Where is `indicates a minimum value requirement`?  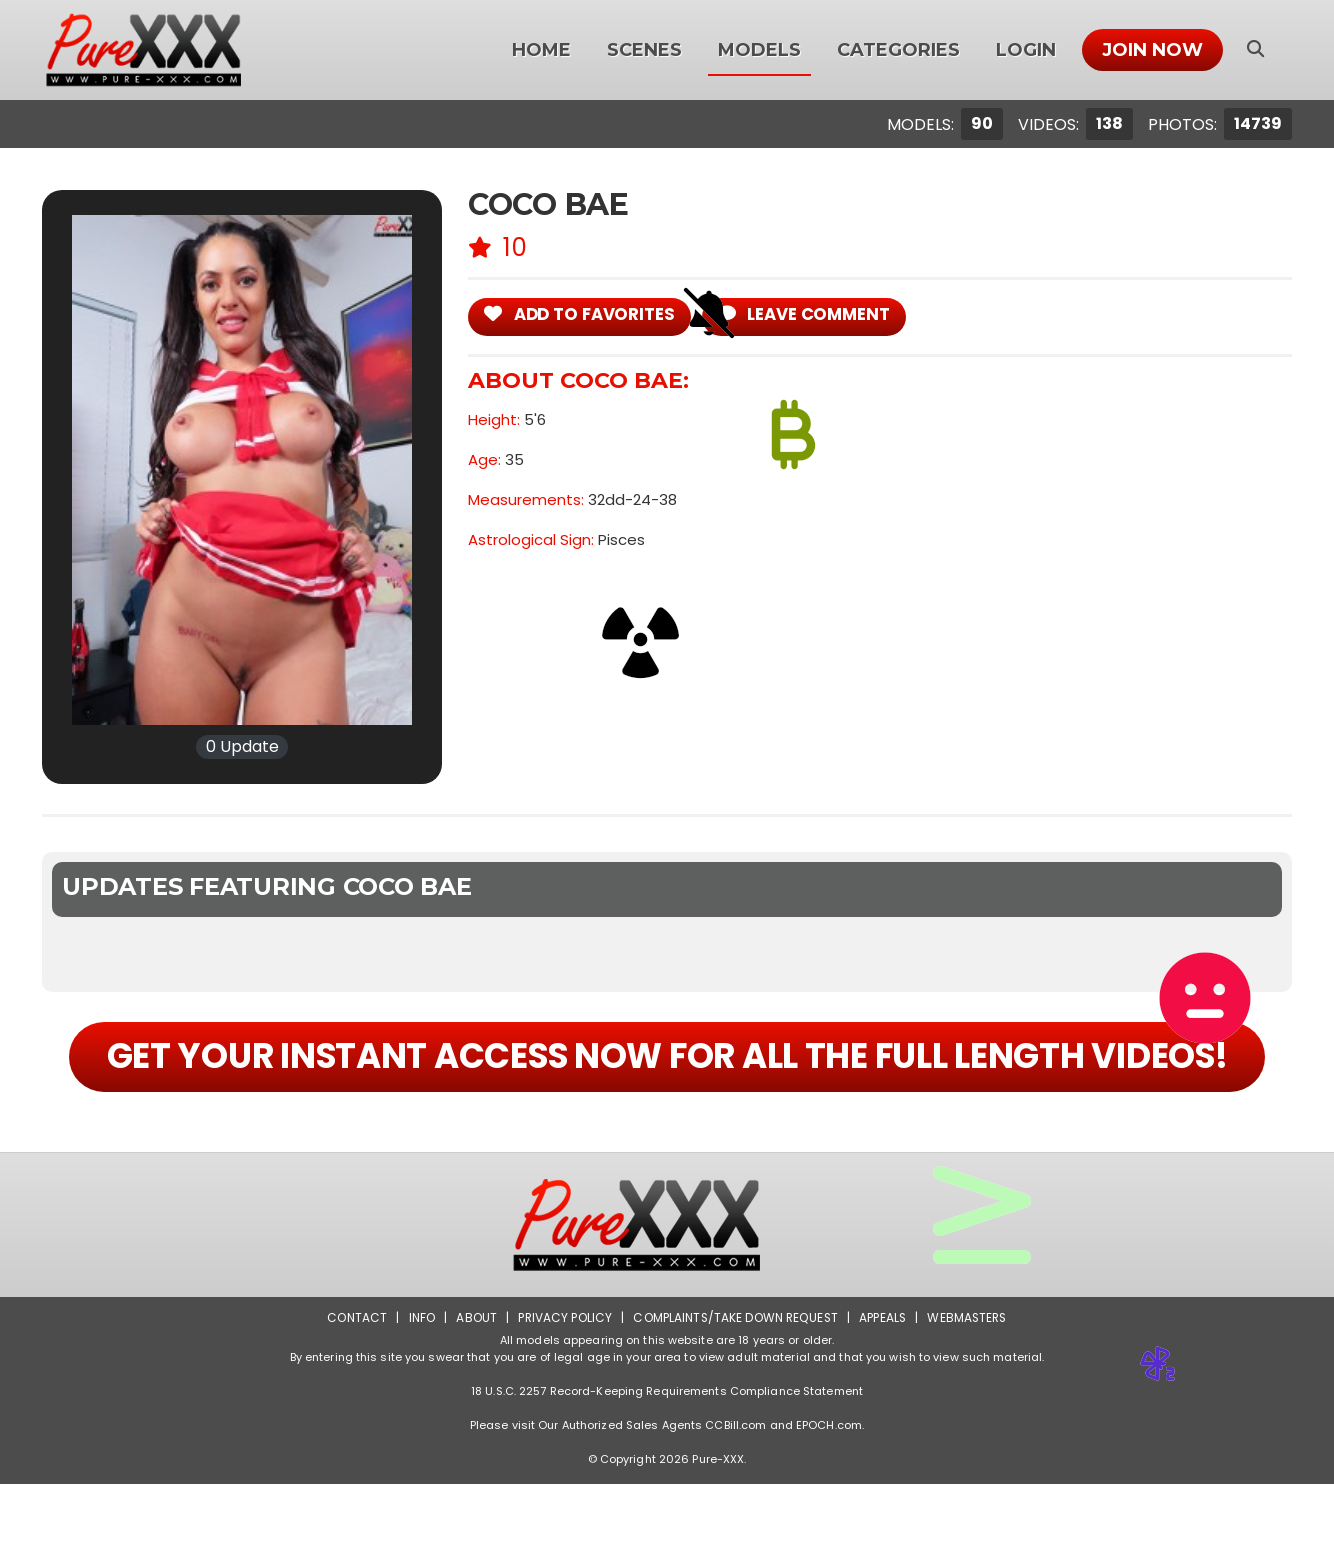 indicates a minimum value requirement is located at coordinates (982, 1215).